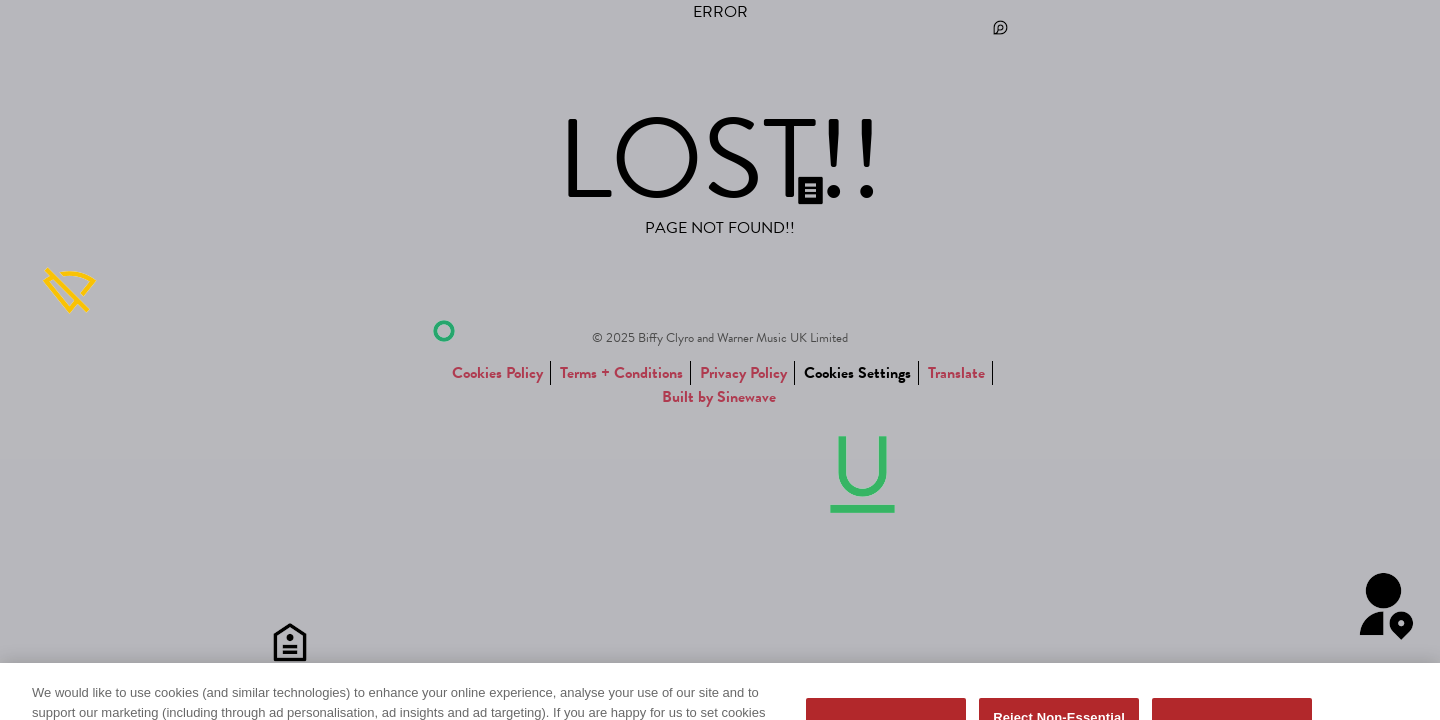 The height and width of the screenshot is (720, 1440). Describe the element at coordinates (862, 472) in the screenshot. I see `apply underline formatting to selected text` at that location.